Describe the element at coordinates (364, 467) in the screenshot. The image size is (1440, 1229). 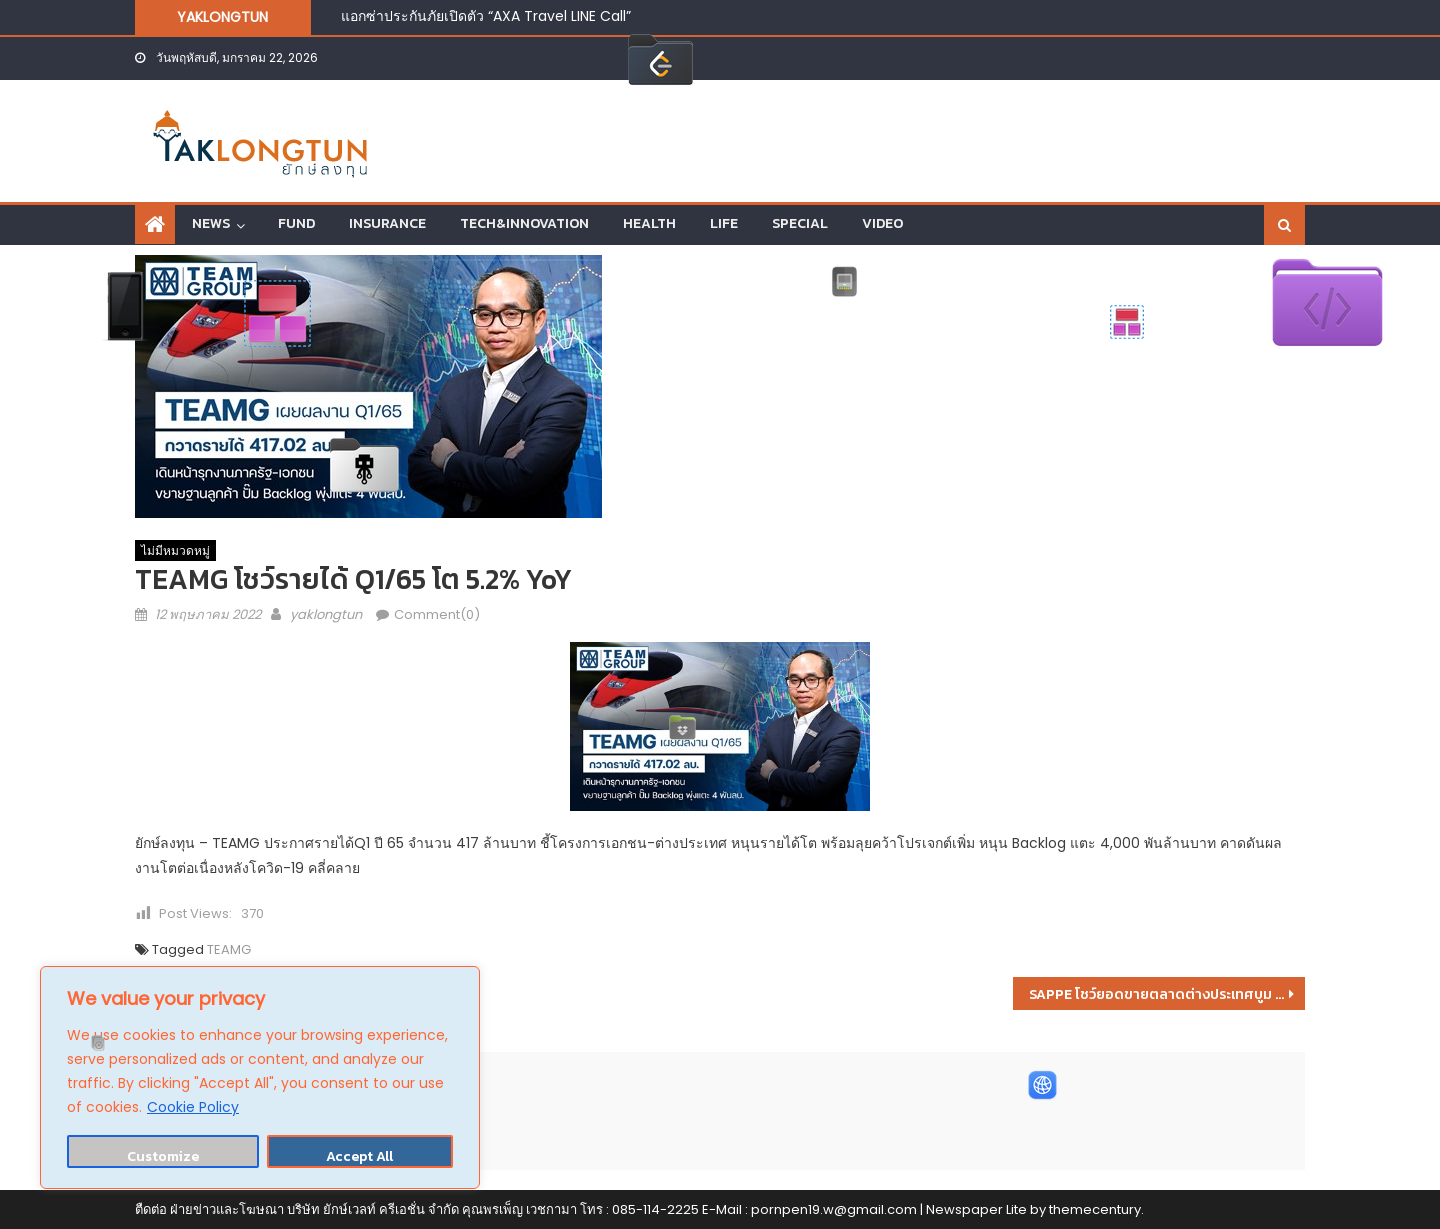
I see `folder containing USB security testing tools` at that location.